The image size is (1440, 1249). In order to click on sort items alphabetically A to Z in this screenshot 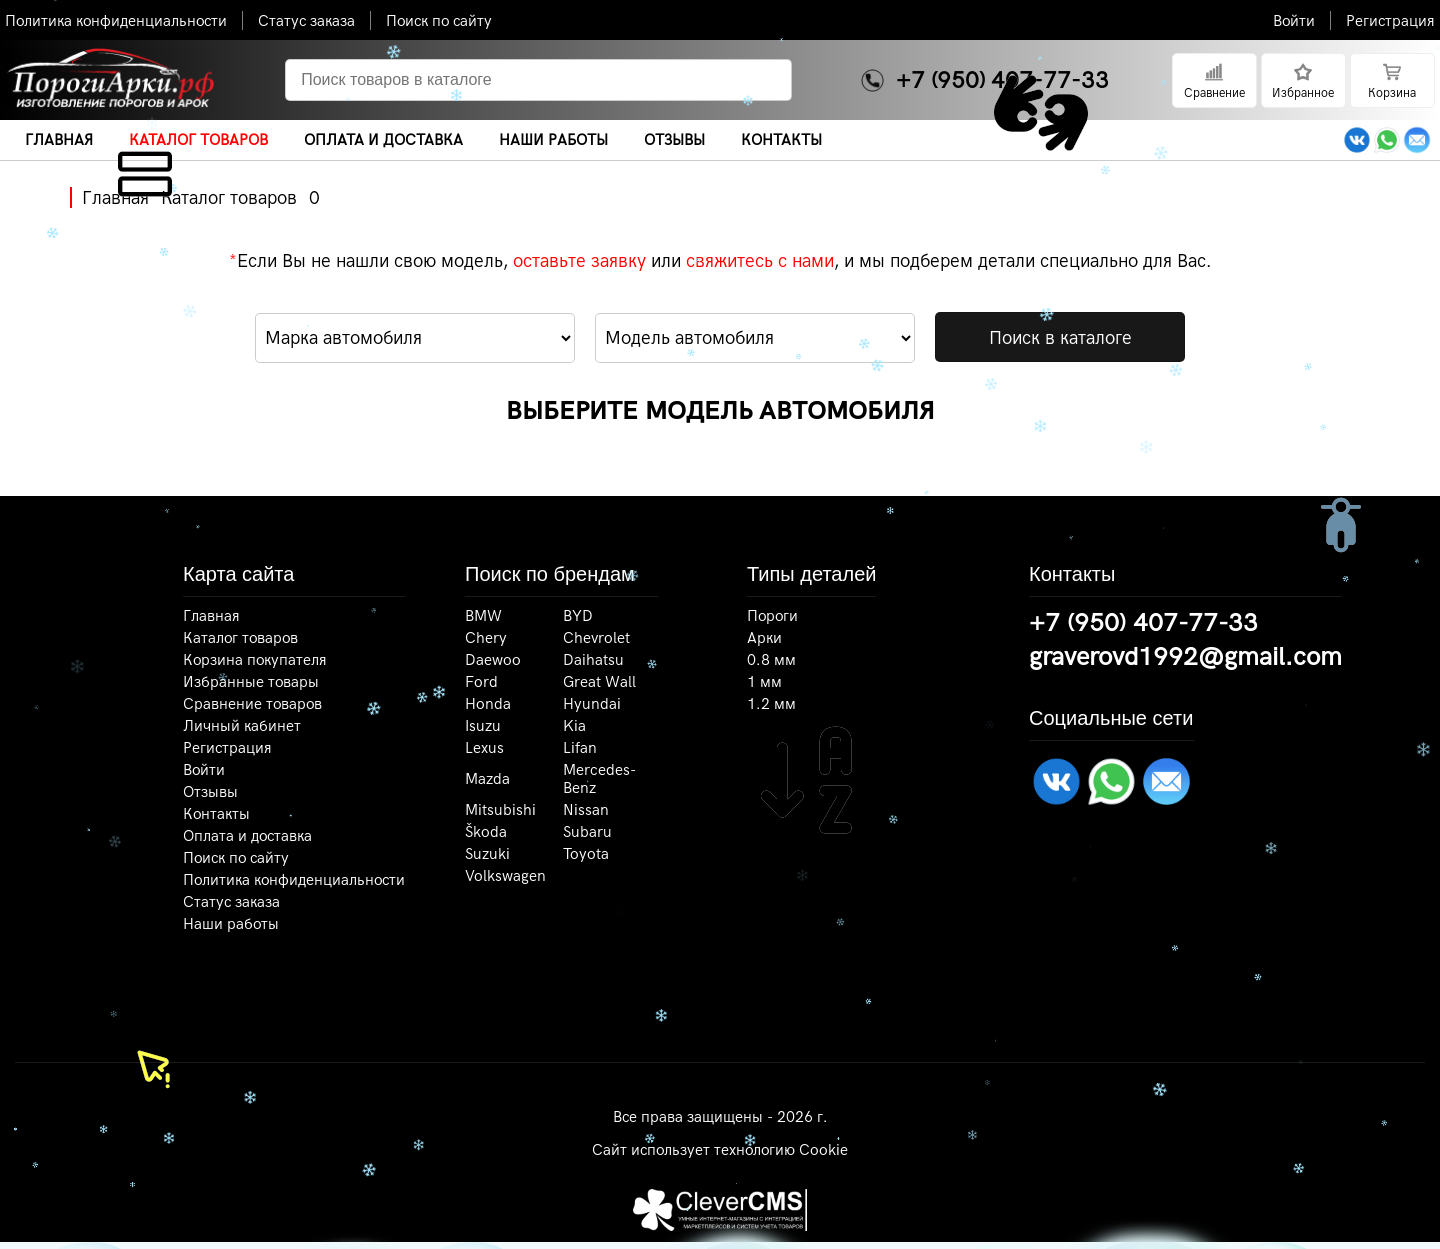, I will do `click(809, 780)`.